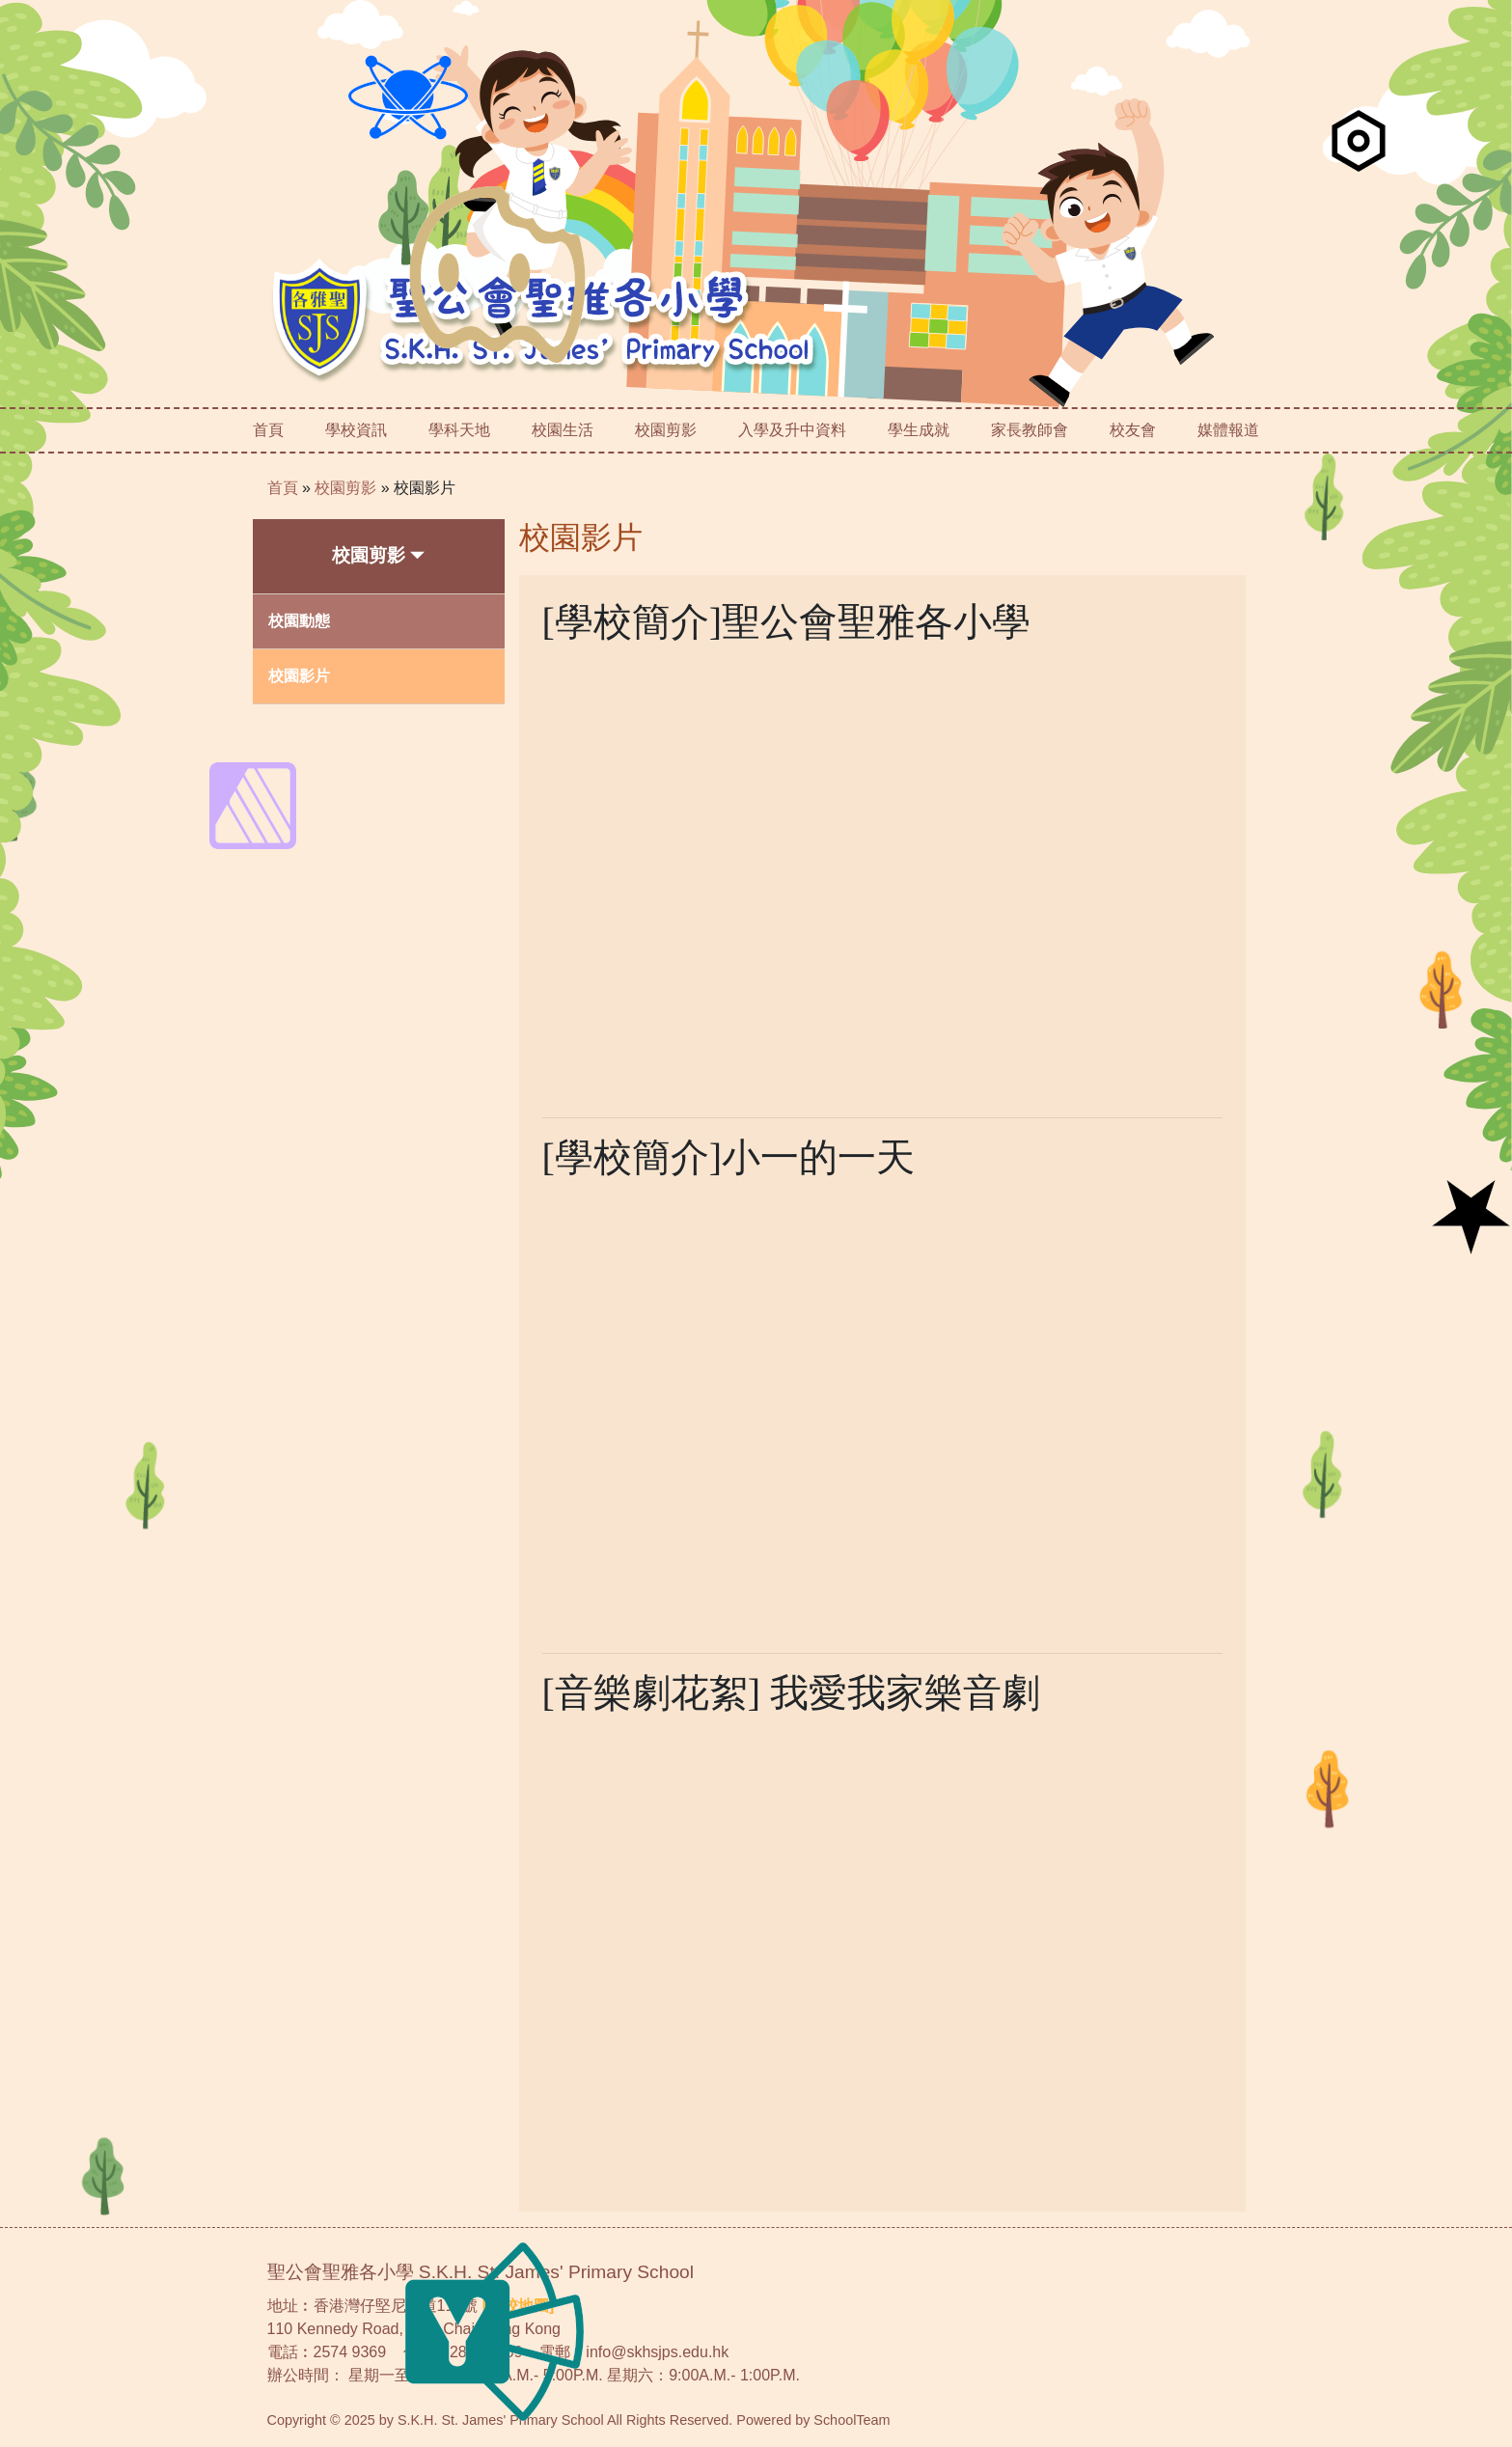 The width and height of the screenshot is (1512, 2447). Describe the element at coordinates (253, 806) in the screenshot. I see `open Affinity Publisher application` at that location.